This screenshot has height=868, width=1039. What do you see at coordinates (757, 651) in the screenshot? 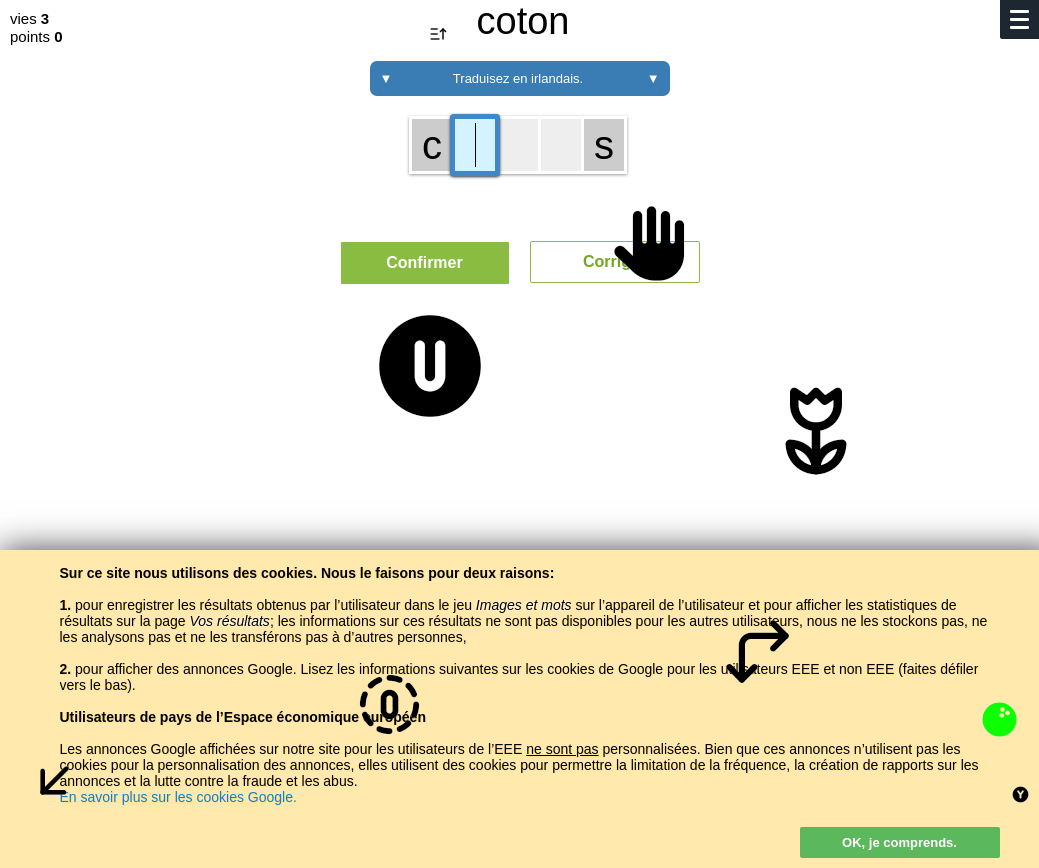
I see `resize element diagonally` at bounding box center [757, 651].